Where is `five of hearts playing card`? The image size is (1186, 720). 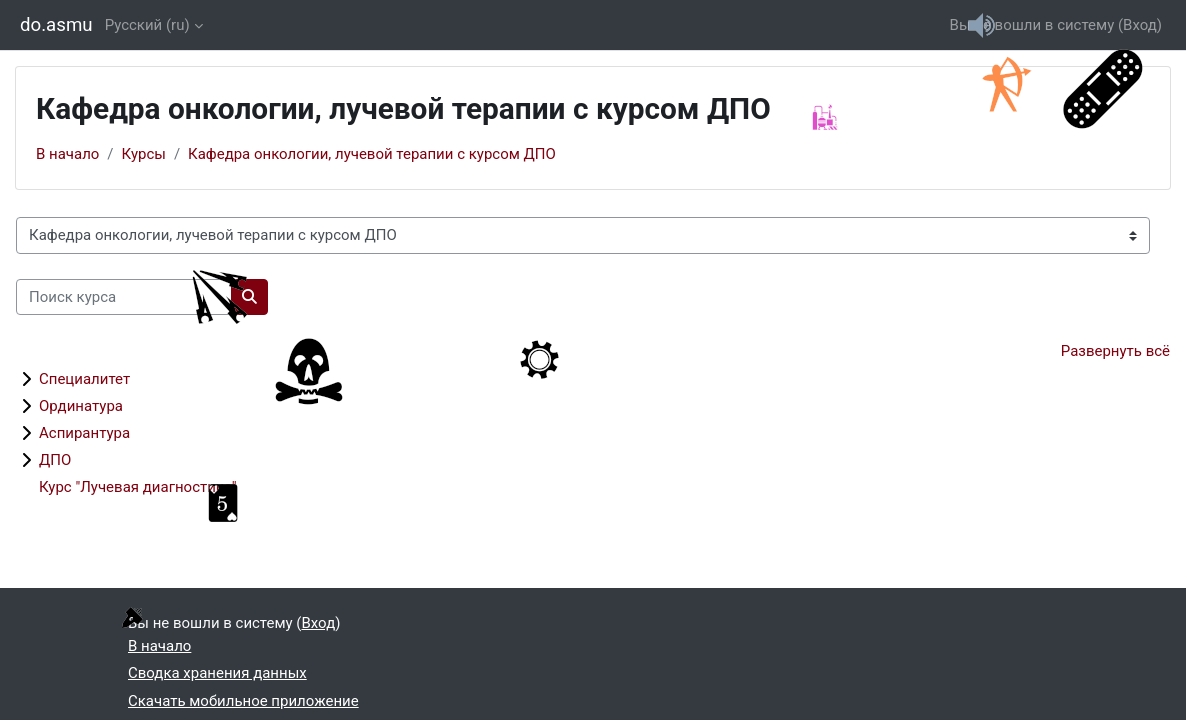 five of hearts playing card is located at coordinates (223, 503).